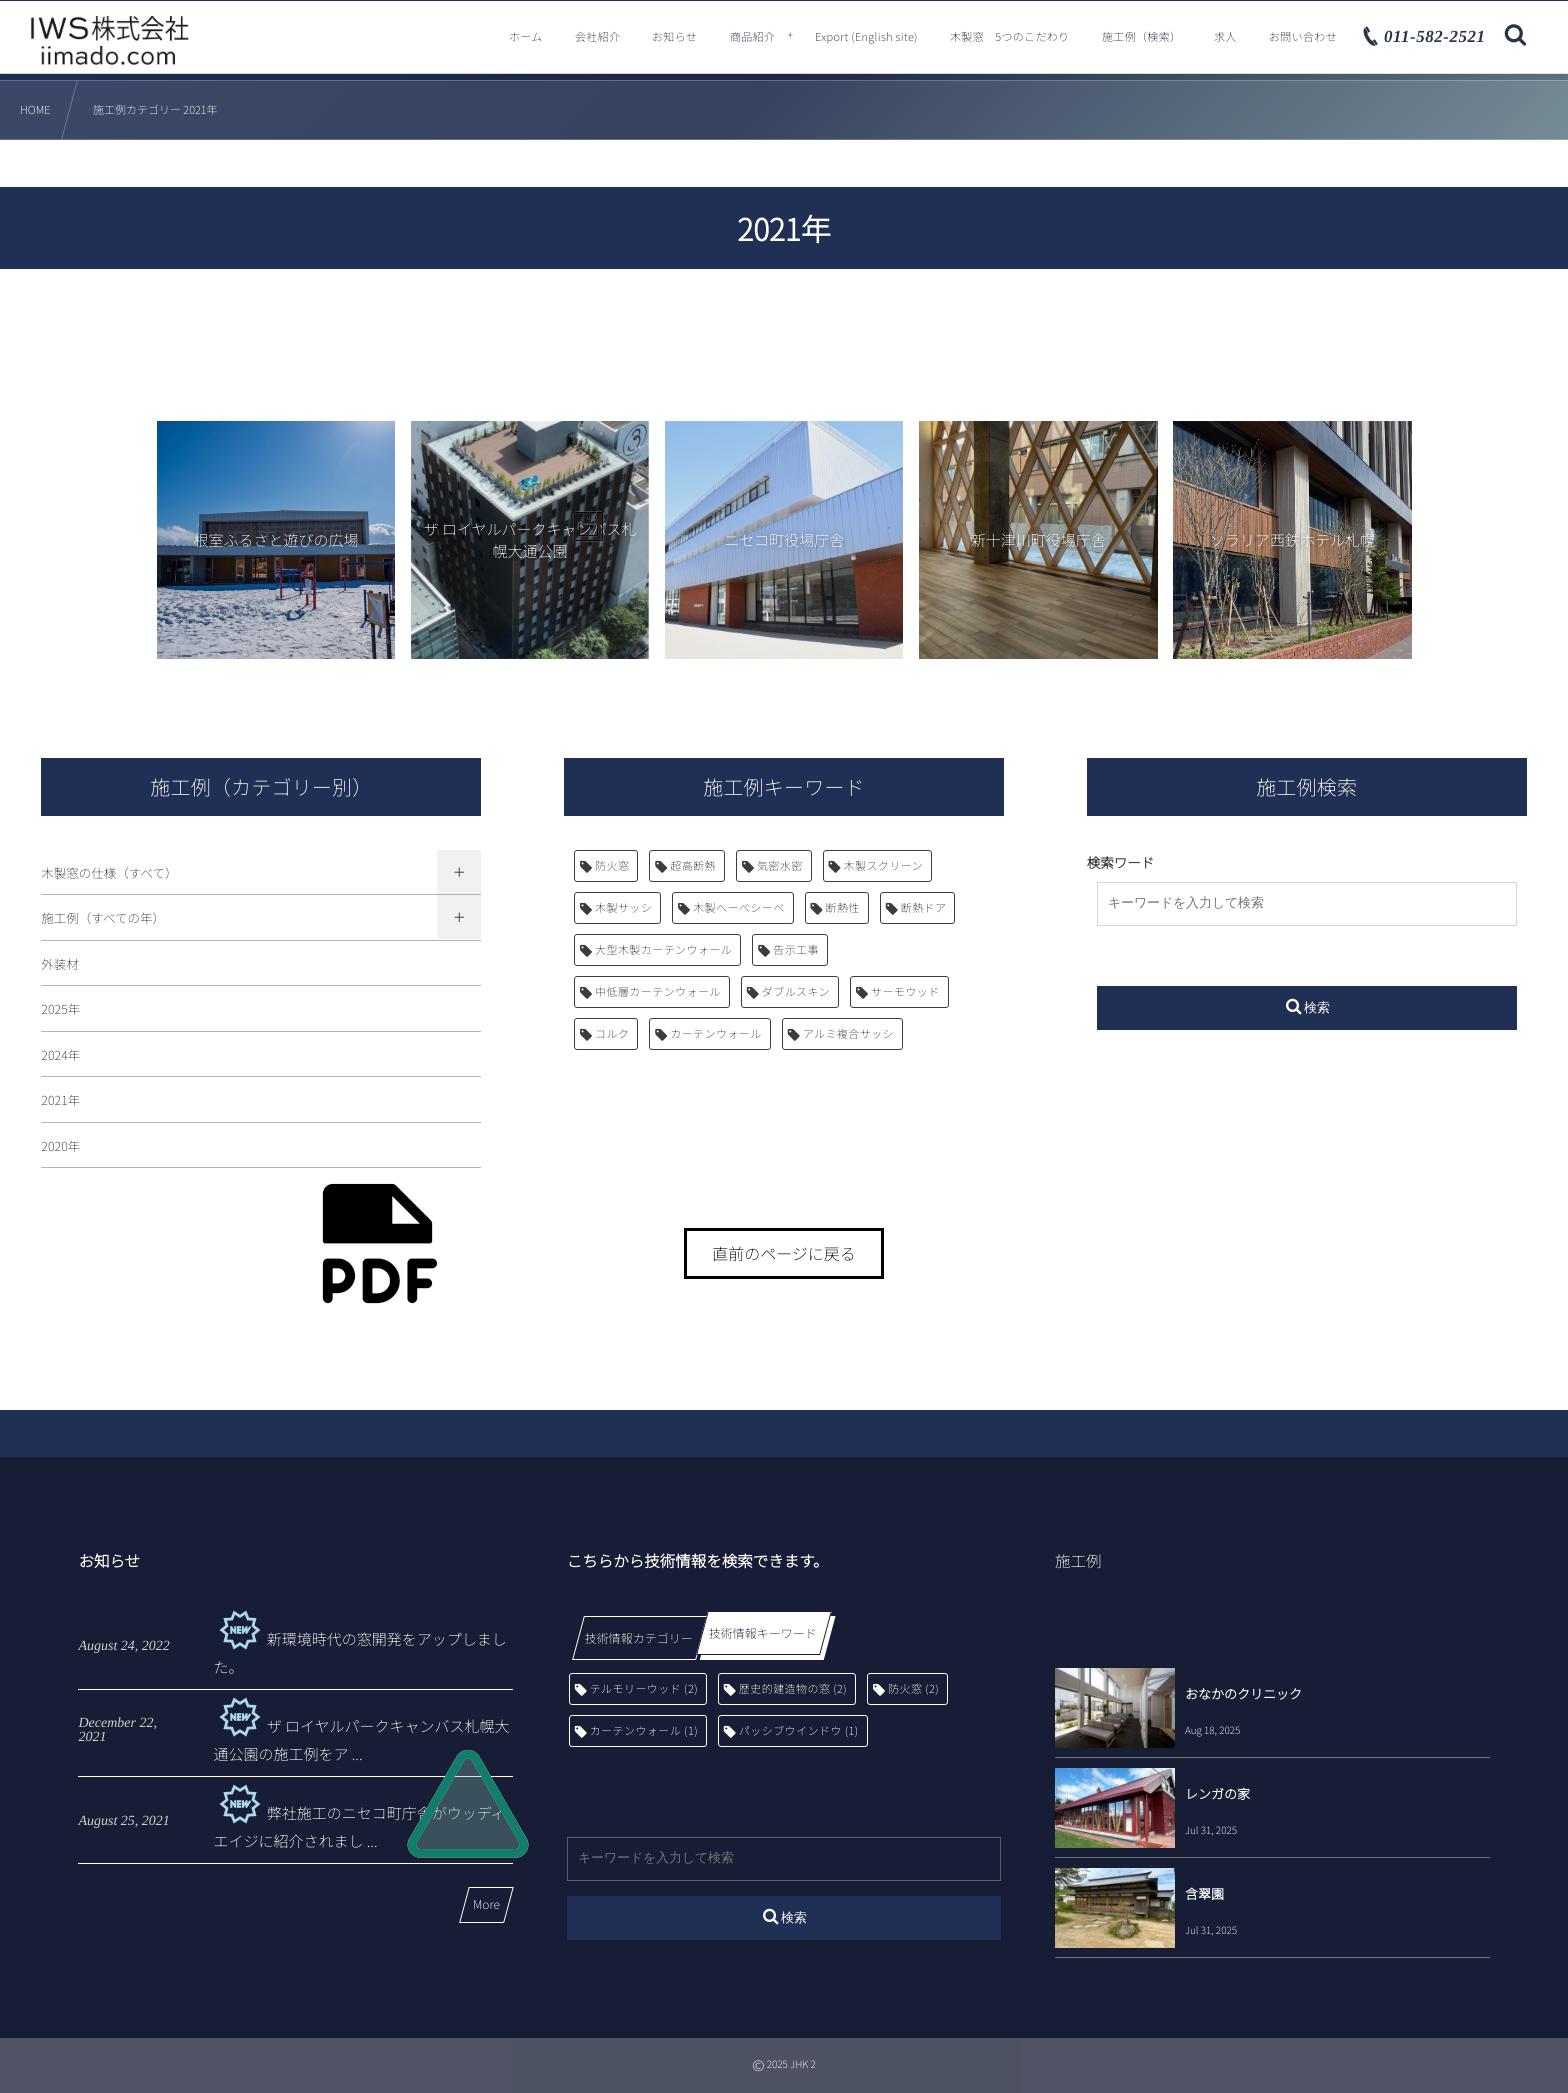 Image resolution: width=1568 pixels, height=2093 pixels. Describe the element at coordinates (468, 1806) in the screenshot. I see `play or start media content` at that location.